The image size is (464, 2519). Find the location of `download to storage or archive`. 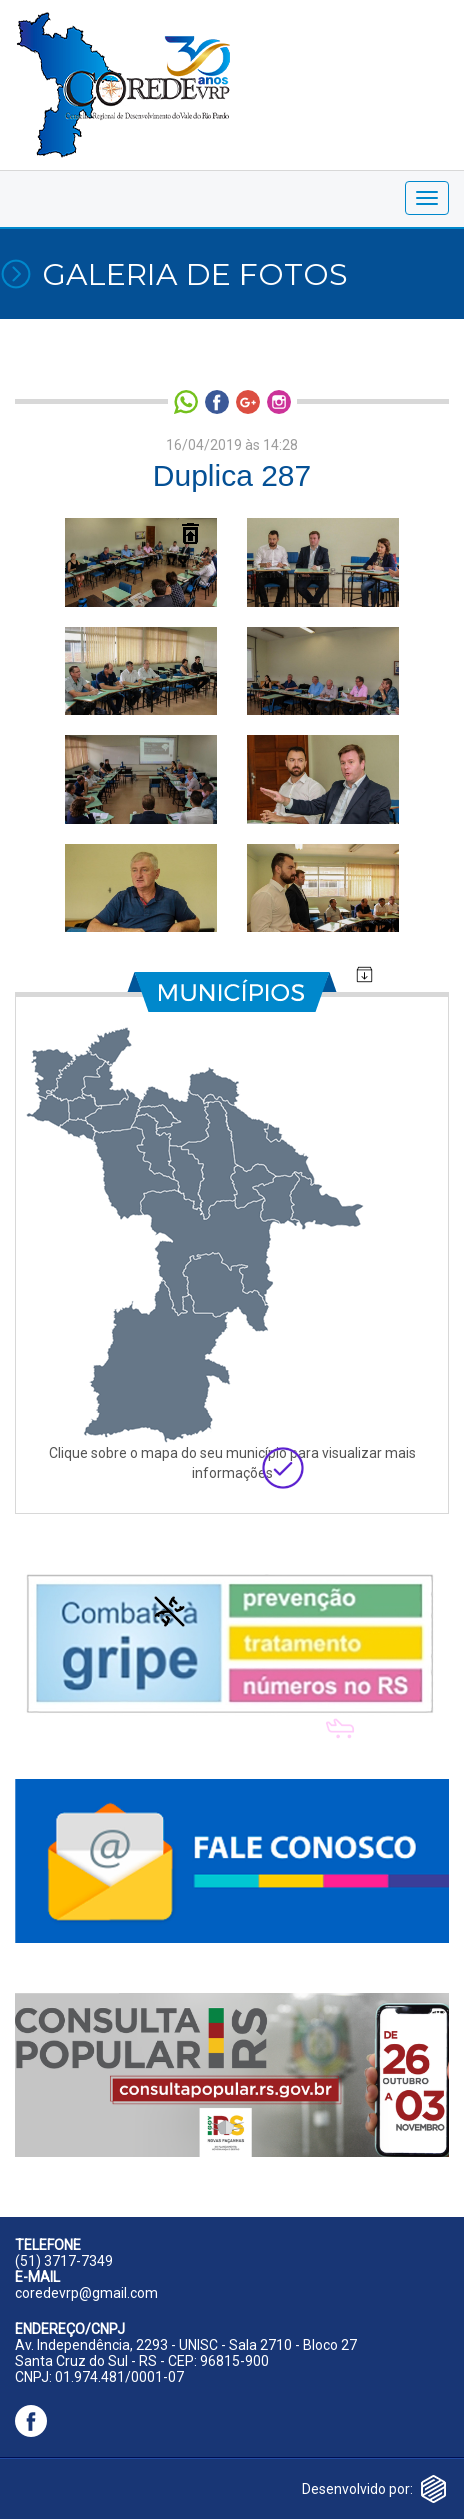

download to storage or archive is located at coordinates (364, 974).